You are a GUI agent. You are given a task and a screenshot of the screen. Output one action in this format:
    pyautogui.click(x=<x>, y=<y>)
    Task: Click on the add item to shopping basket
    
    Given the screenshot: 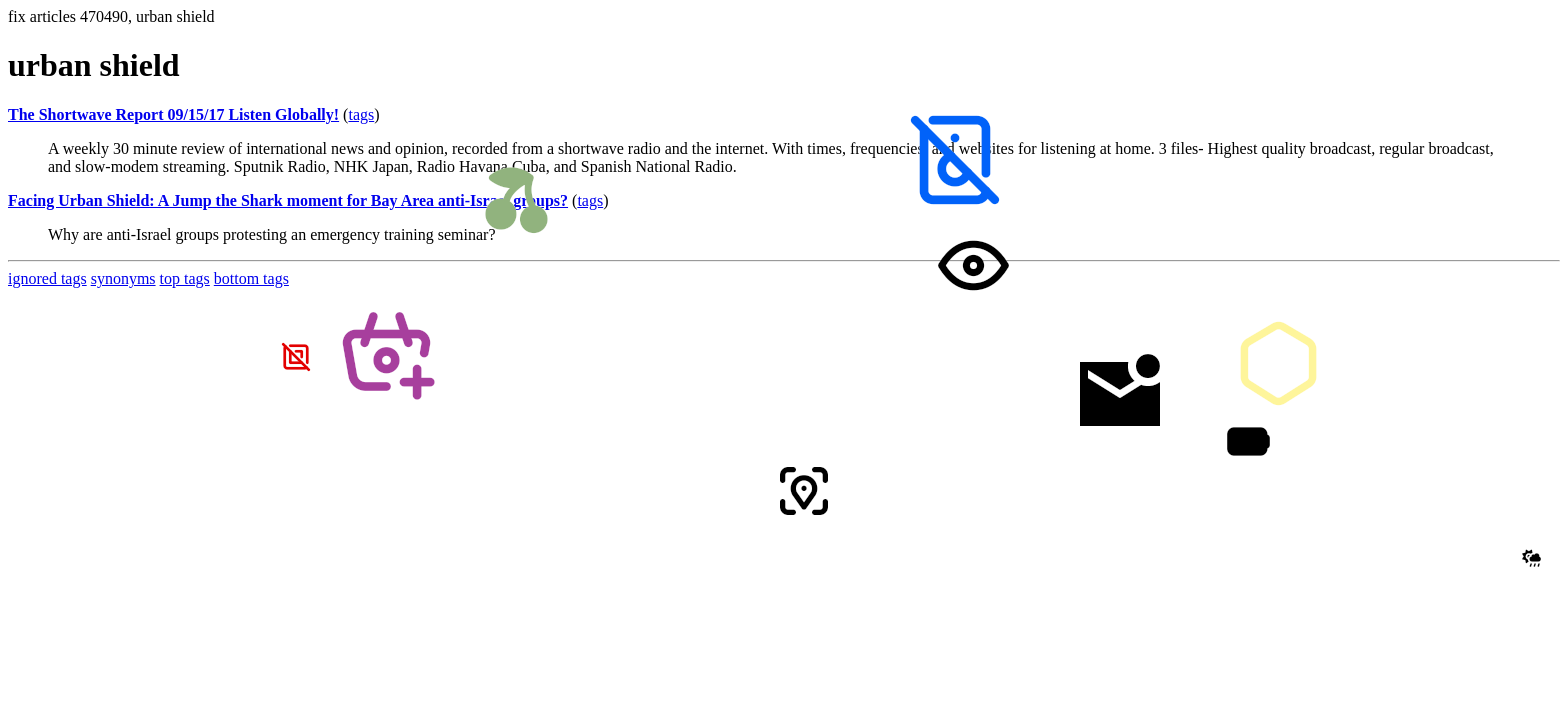 What is the action you would take?
    pyautogui.click(x=386, y=351)
    